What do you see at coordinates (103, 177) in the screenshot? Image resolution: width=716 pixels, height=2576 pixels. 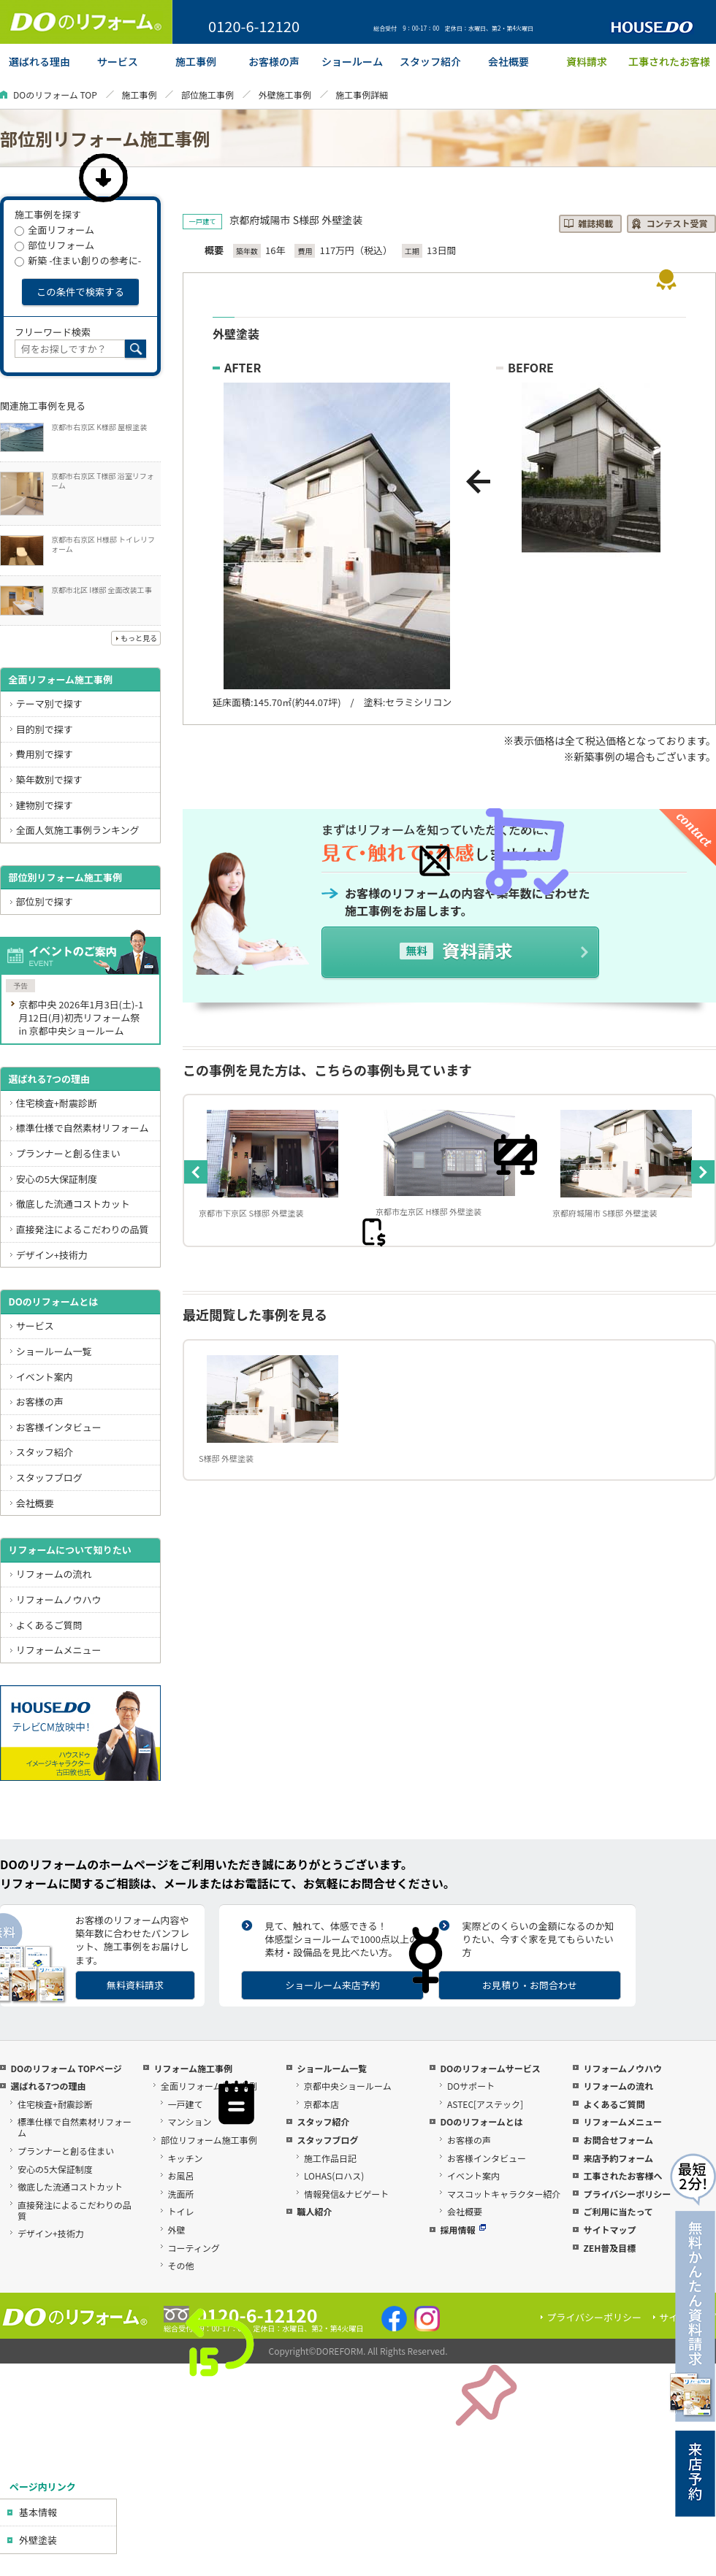 I see `download file or content` at bounding box center [103, 177].